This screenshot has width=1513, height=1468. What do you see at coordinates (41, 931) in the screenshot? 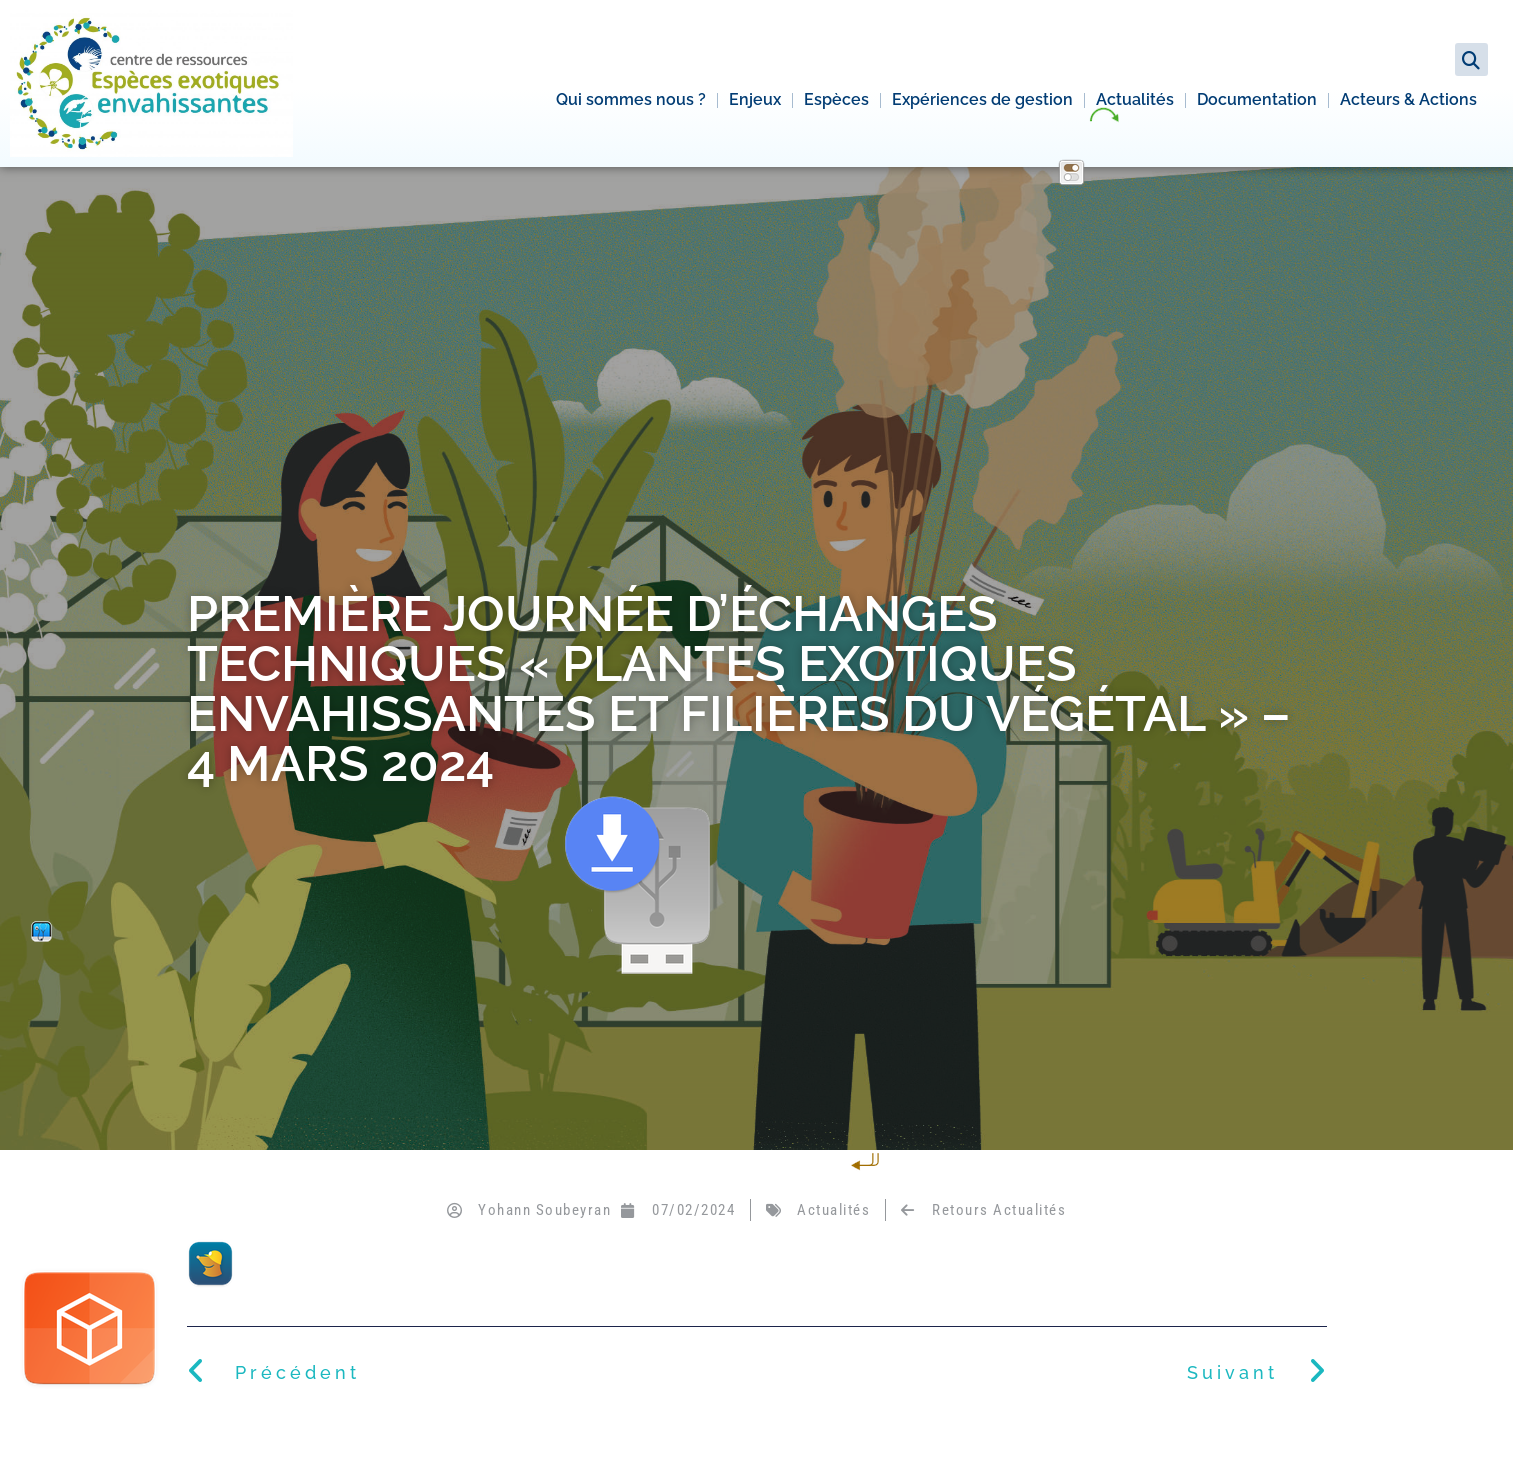
I see `open system cleaner utility` at bounding box center [41, 931].